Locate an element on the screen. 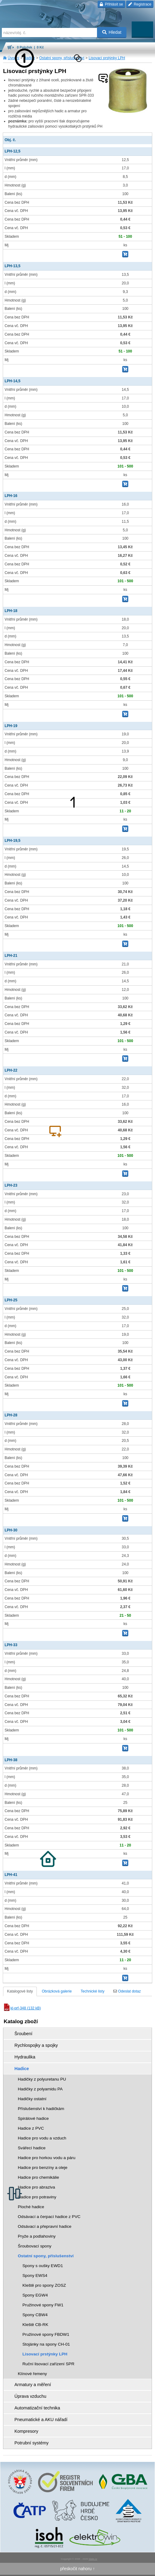  view payment-related messages is located at coordinates (103, 78).